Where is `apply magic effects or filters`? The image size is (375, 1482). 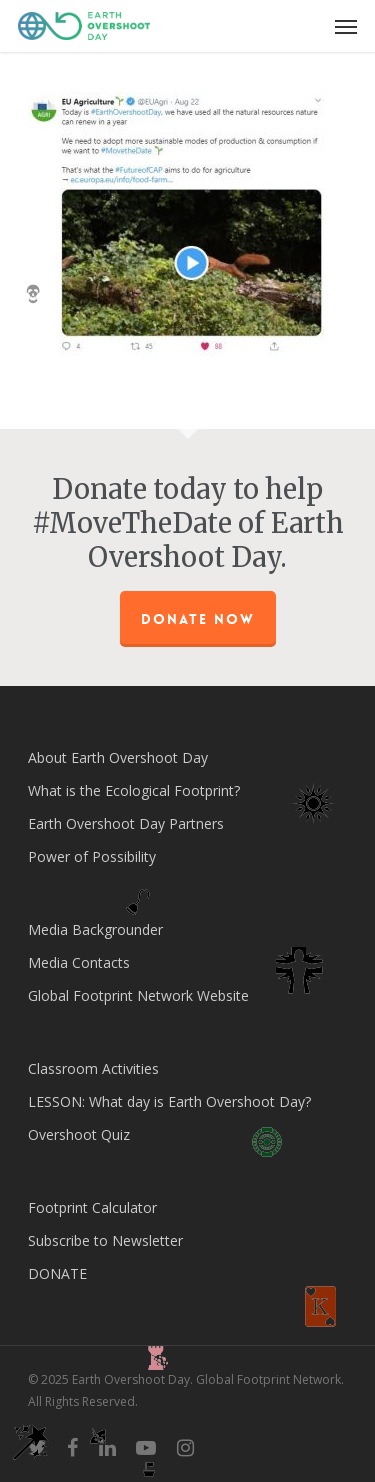 apply magic effects or filters is located at coordinates (31, 1442).